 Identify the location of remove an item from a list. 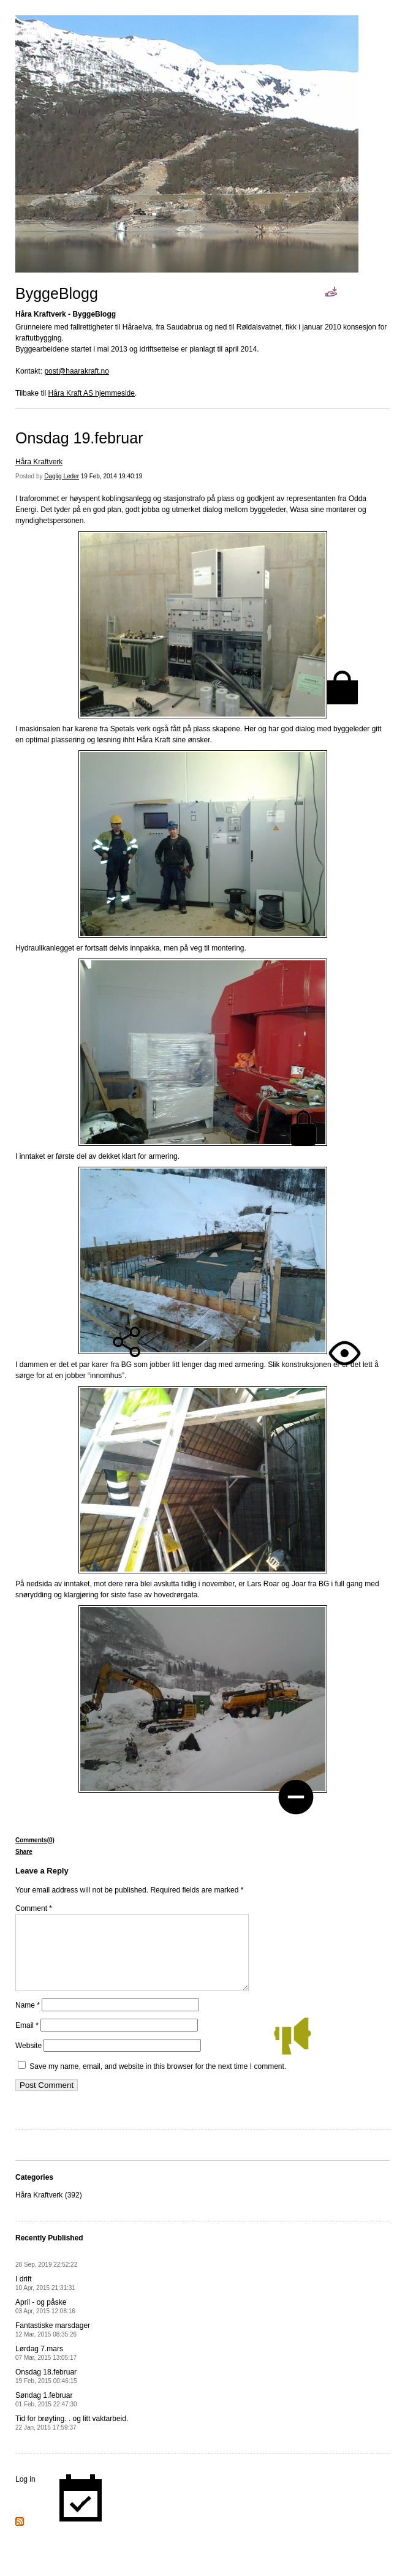
(296, 1797).